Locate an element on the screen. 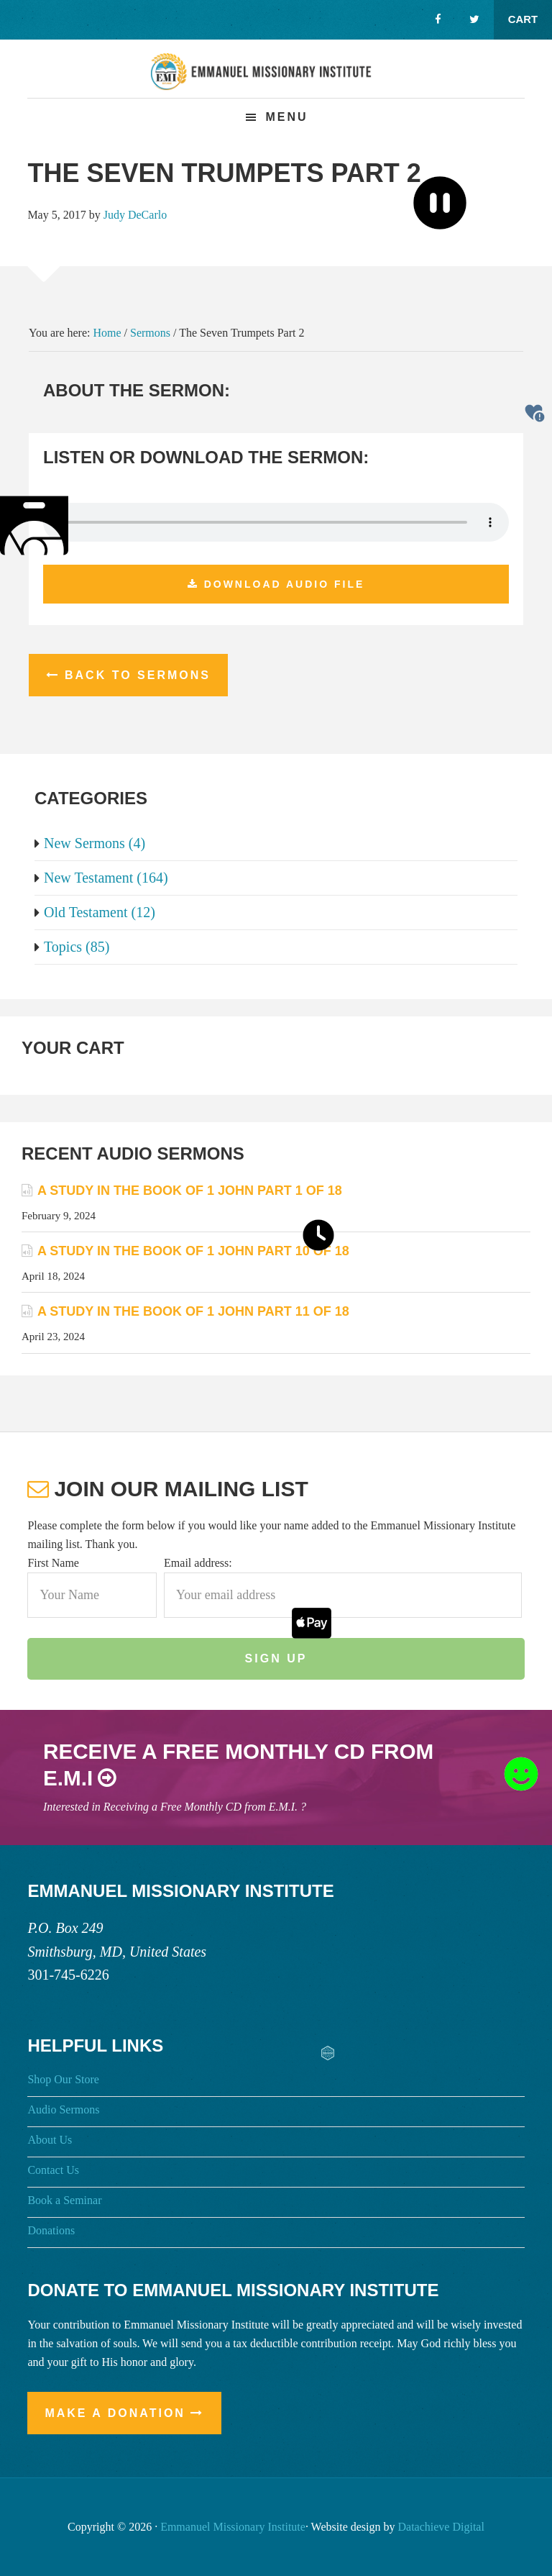  open the Chrome Web Store is located at coordinates (34, 525).